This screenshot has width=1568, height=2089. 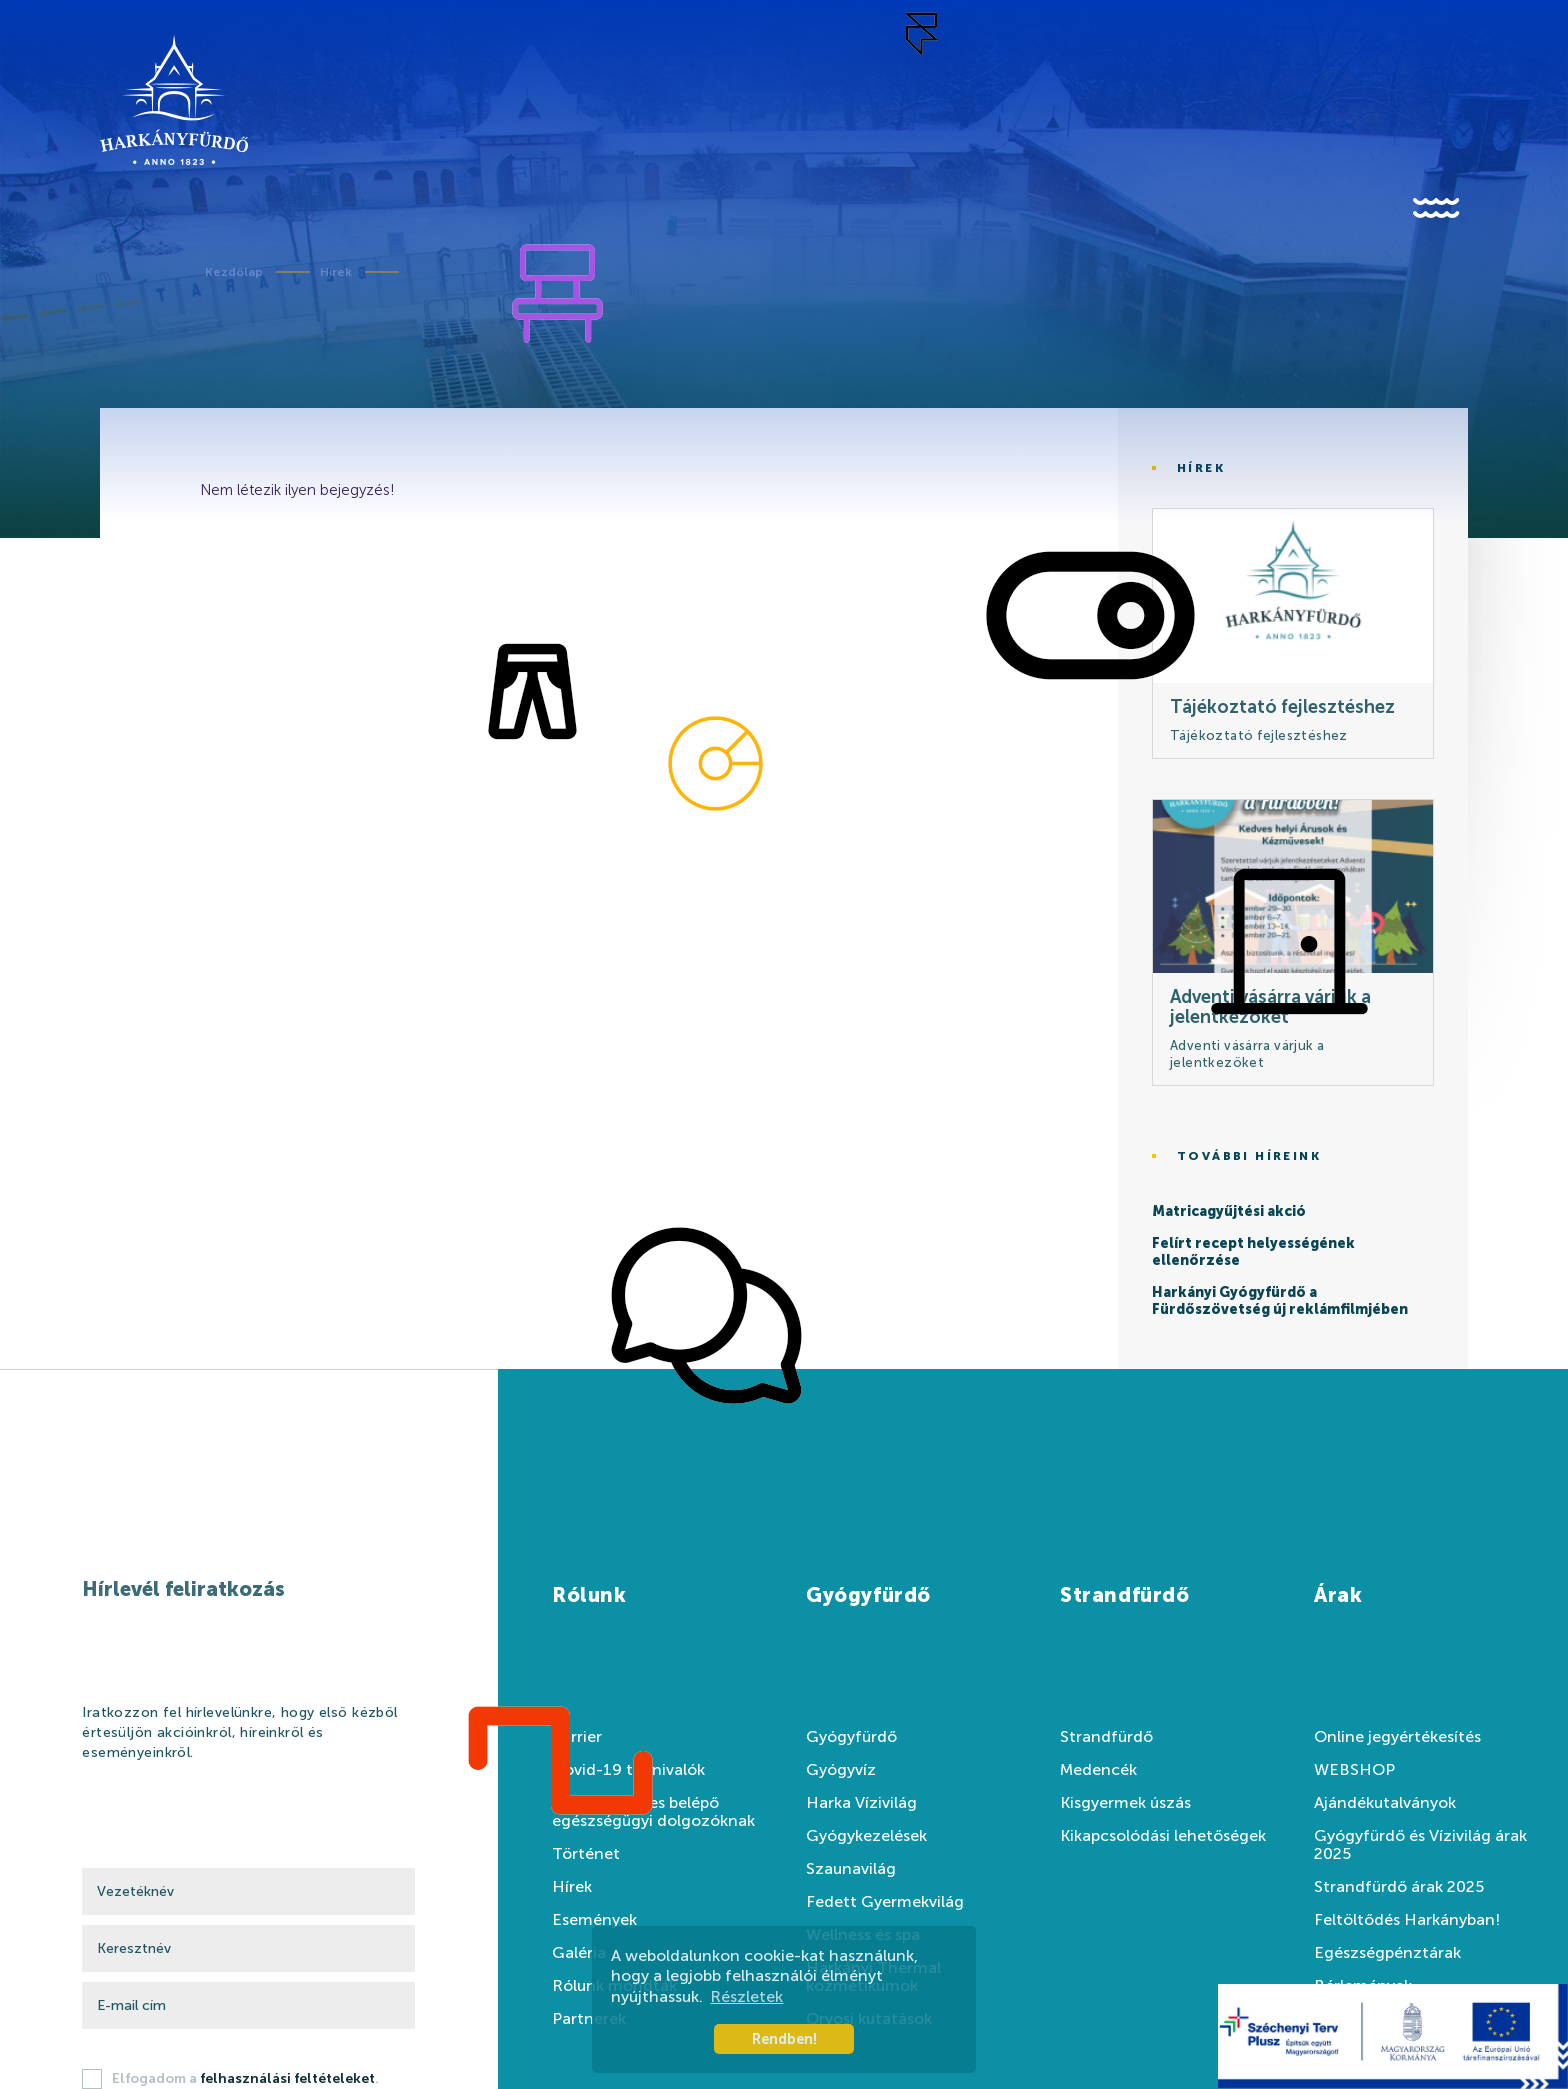 I want to click on select seating or furniture options, so click(x=557, y=293).